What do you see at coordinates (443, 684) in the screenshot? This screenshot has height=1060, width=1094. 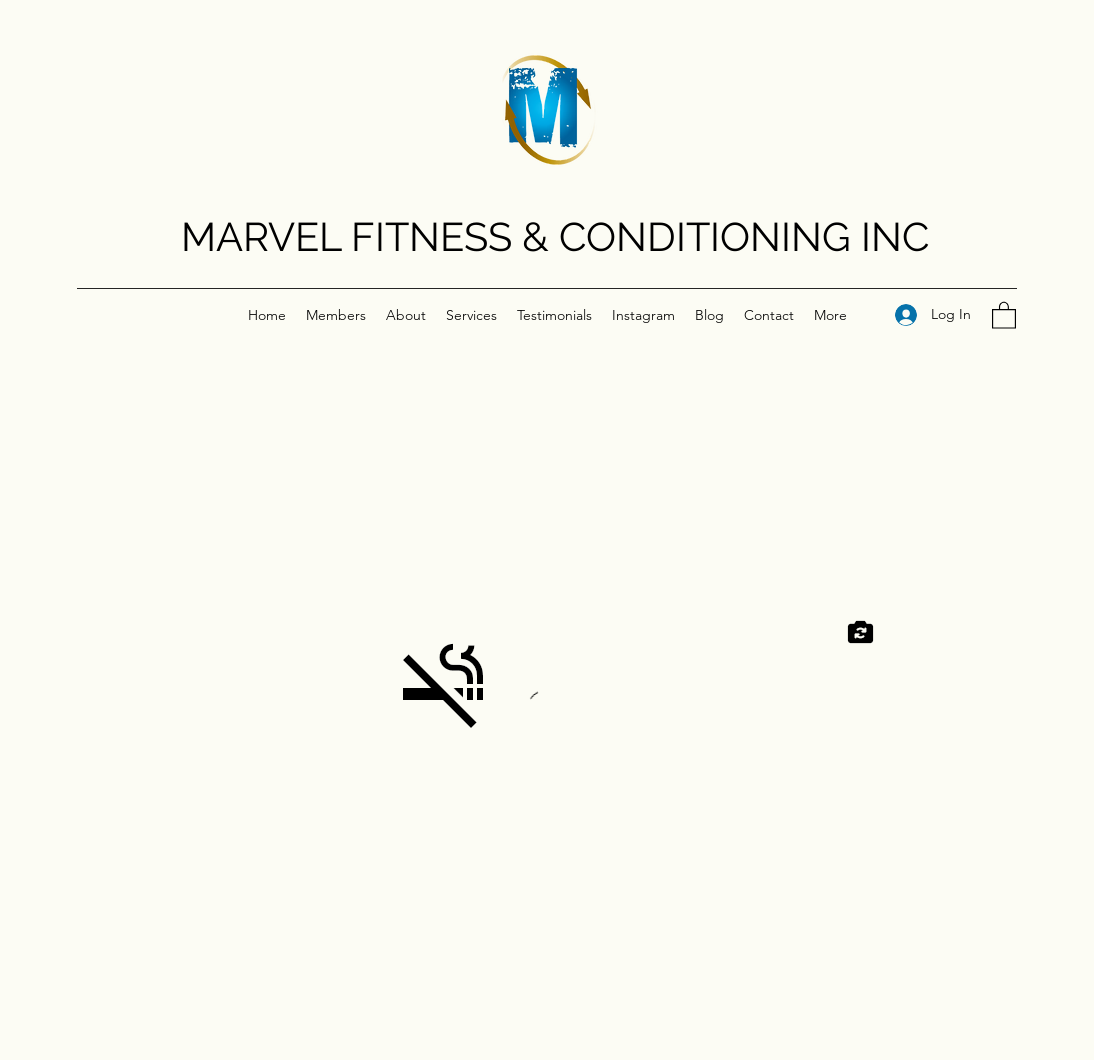 I see `indicates a smoke-free or no smoking area` at bounding box center [443, 684].